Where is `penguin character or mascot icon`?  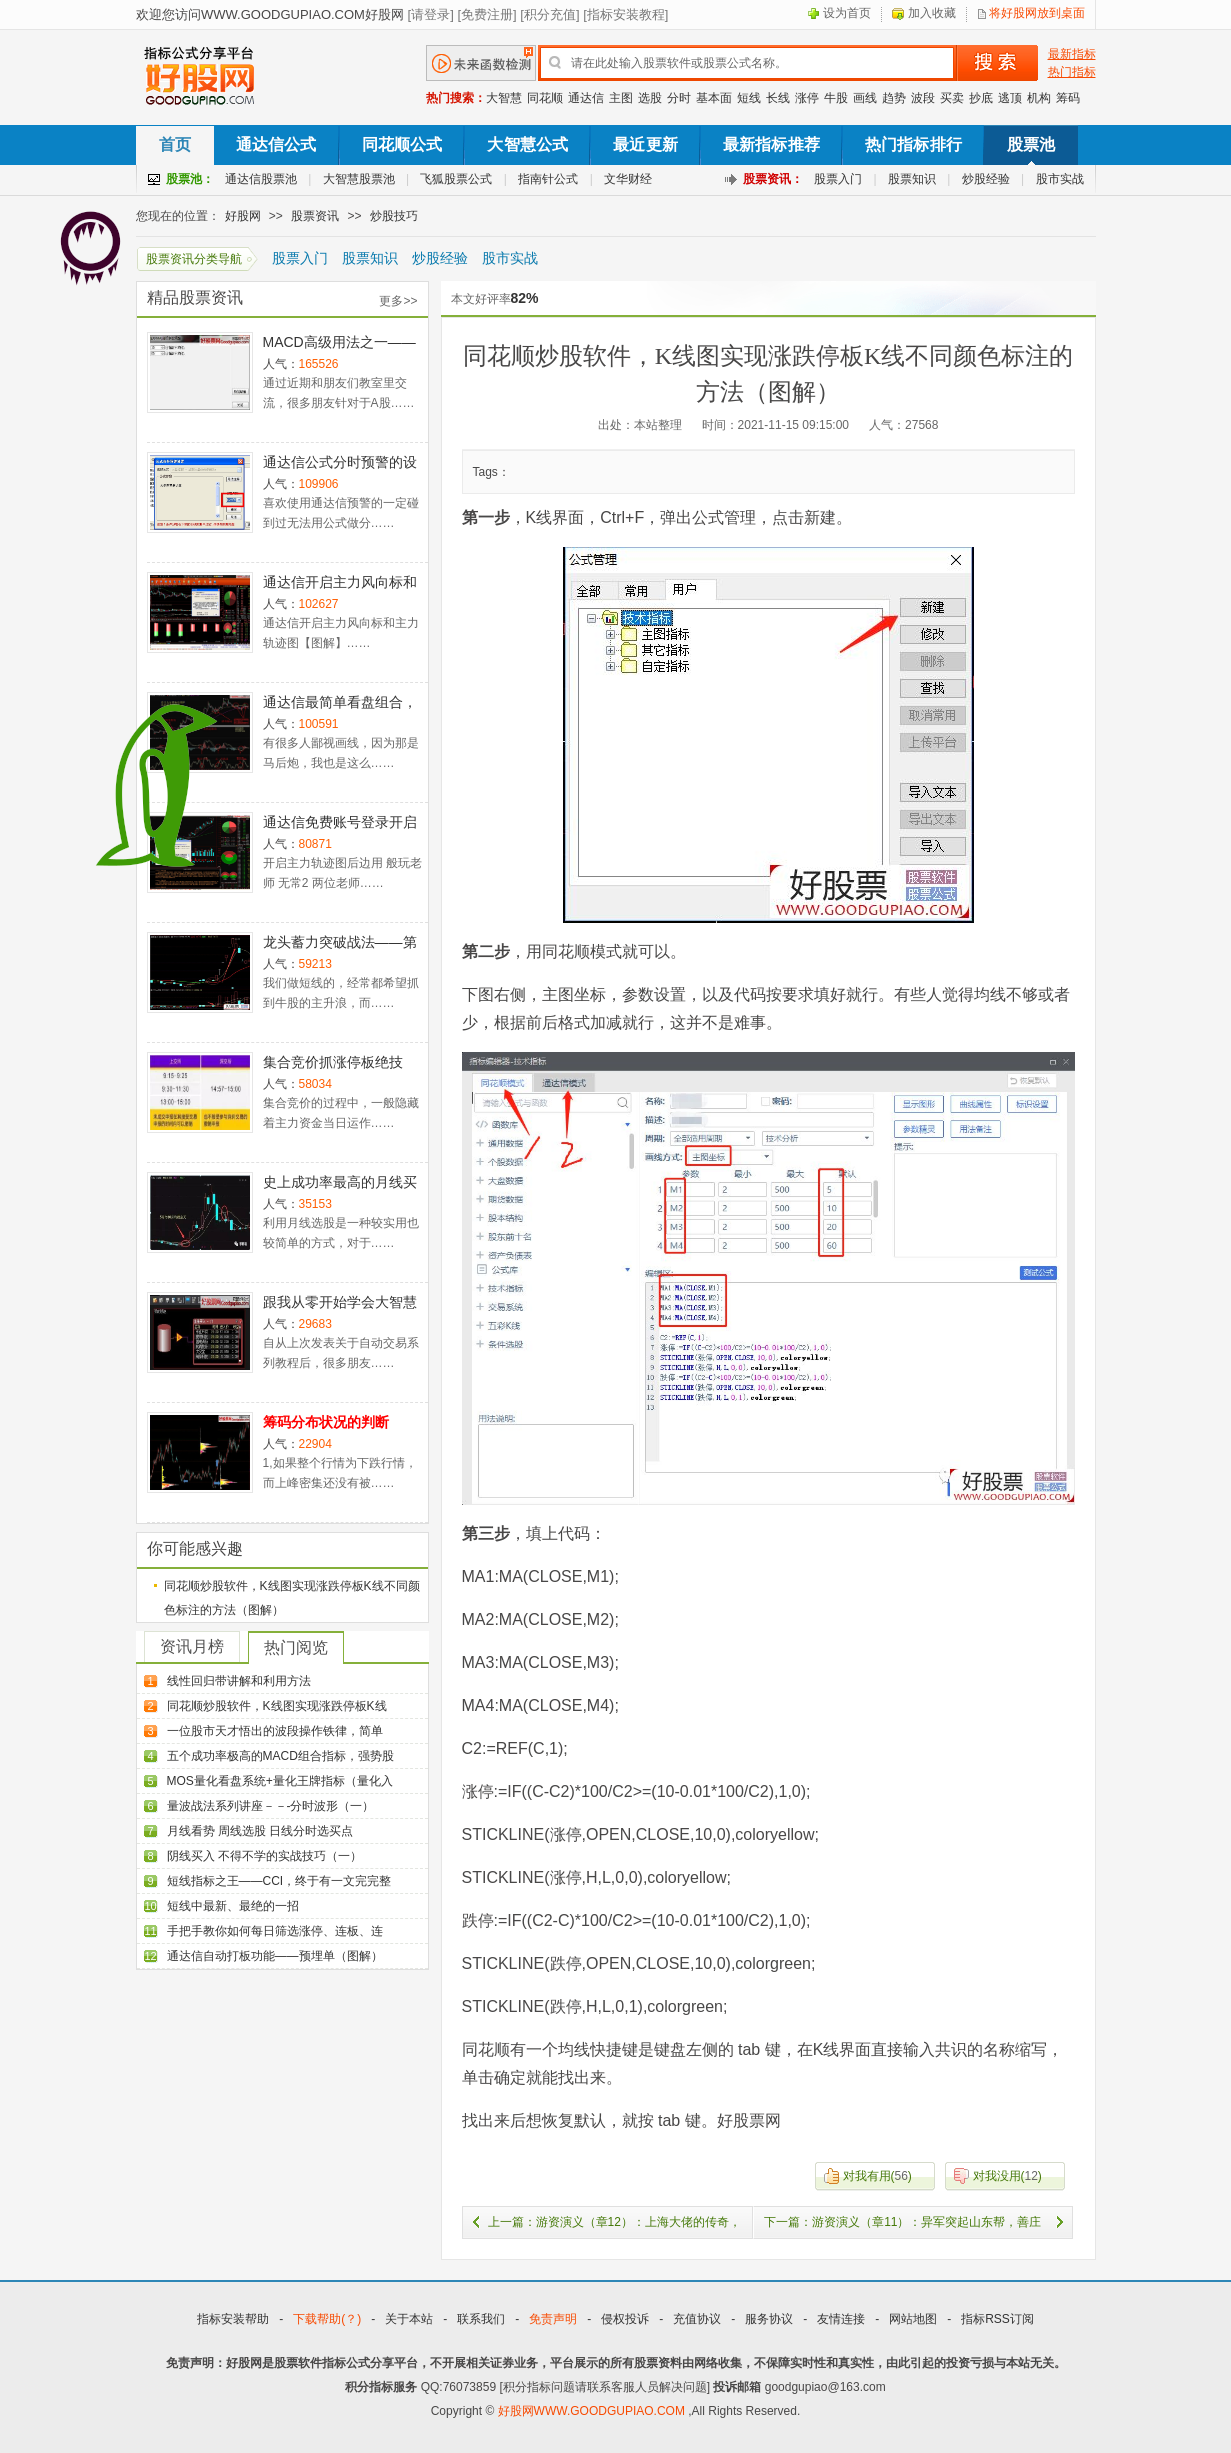 penguin character or mascot icon is located at coordinates (156, 785).